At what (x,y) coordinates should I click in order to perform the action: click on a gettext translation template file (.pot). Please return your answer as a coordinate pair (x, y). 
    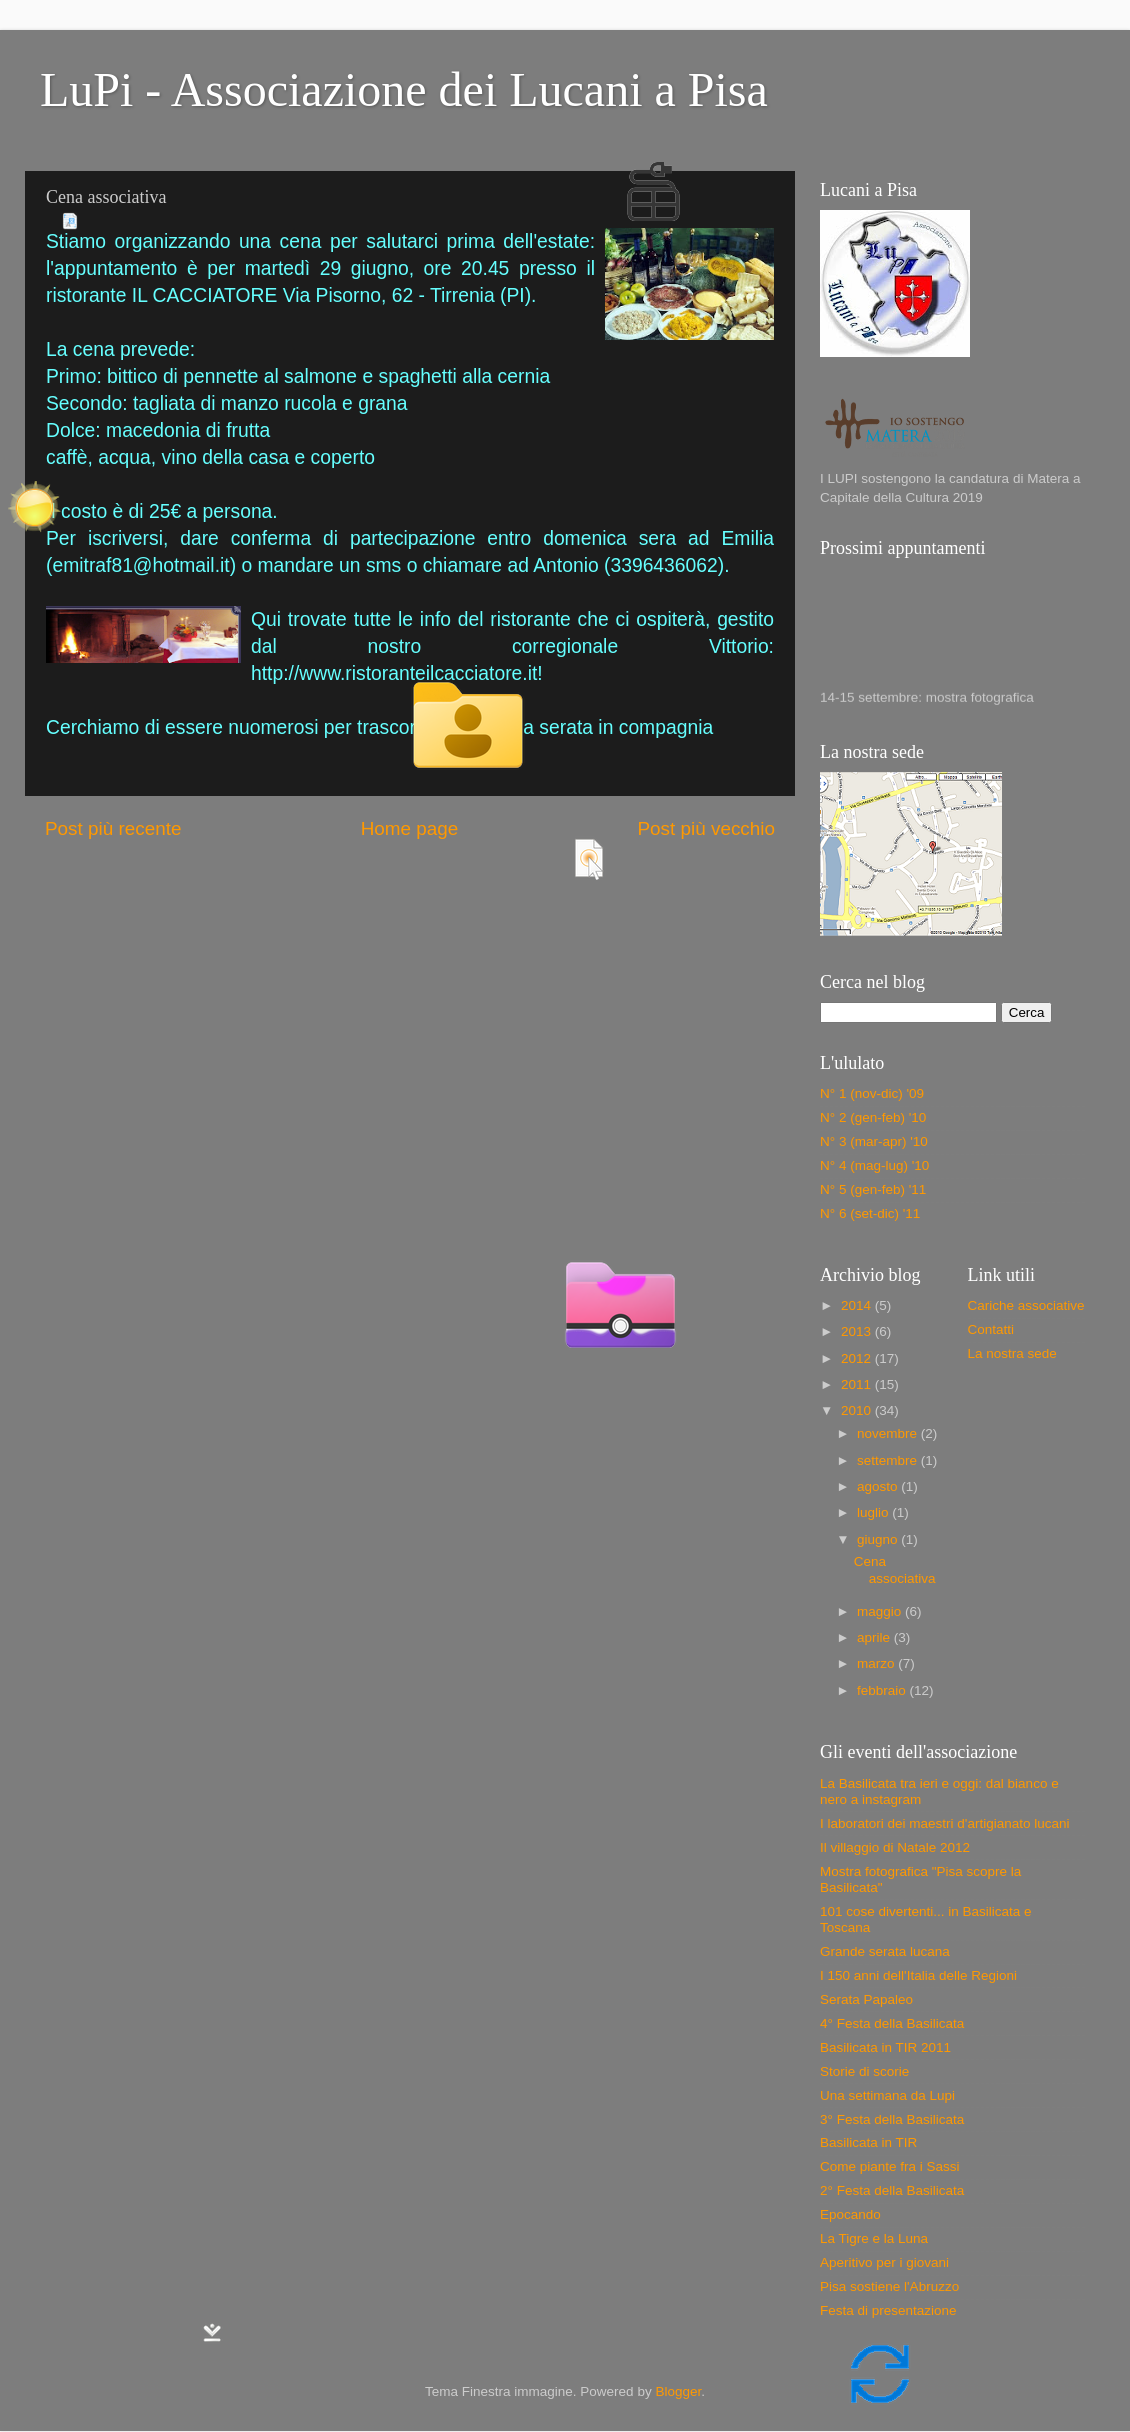
    Looking at the image, I should click on (70, 221).